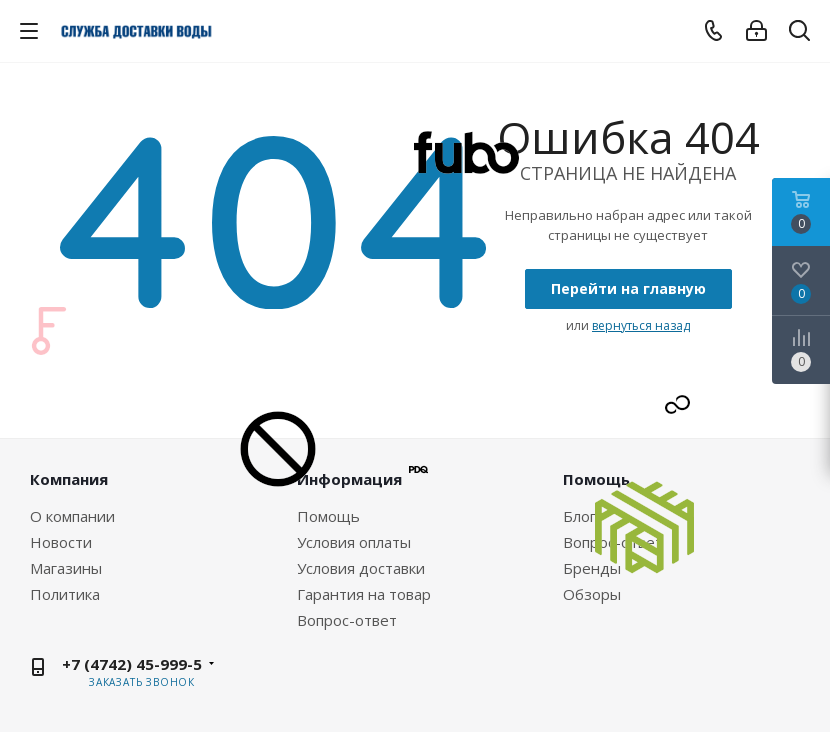 This screenshot has height=732, width=830. What do you see at coordinates (466, 152) in the screenshot?
I see `open the fuboTV streaming app` at bounding box center [466, 152].